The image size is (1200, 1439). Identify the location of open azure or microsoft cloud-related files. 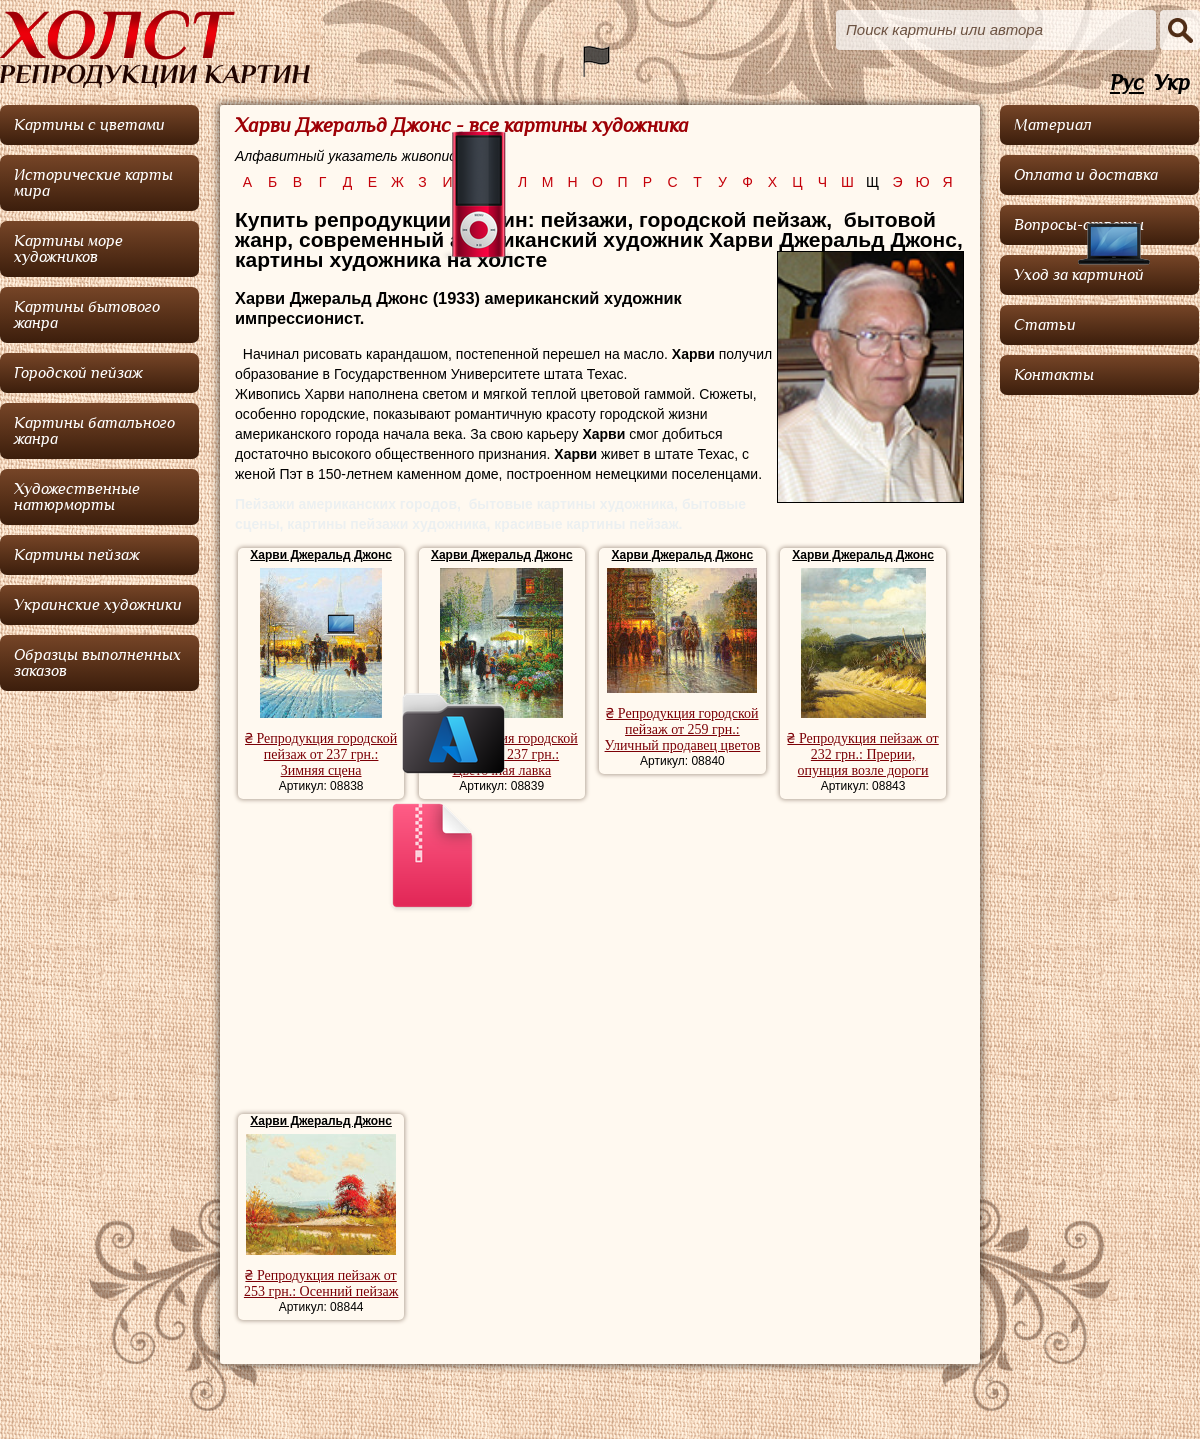
(453, 736).